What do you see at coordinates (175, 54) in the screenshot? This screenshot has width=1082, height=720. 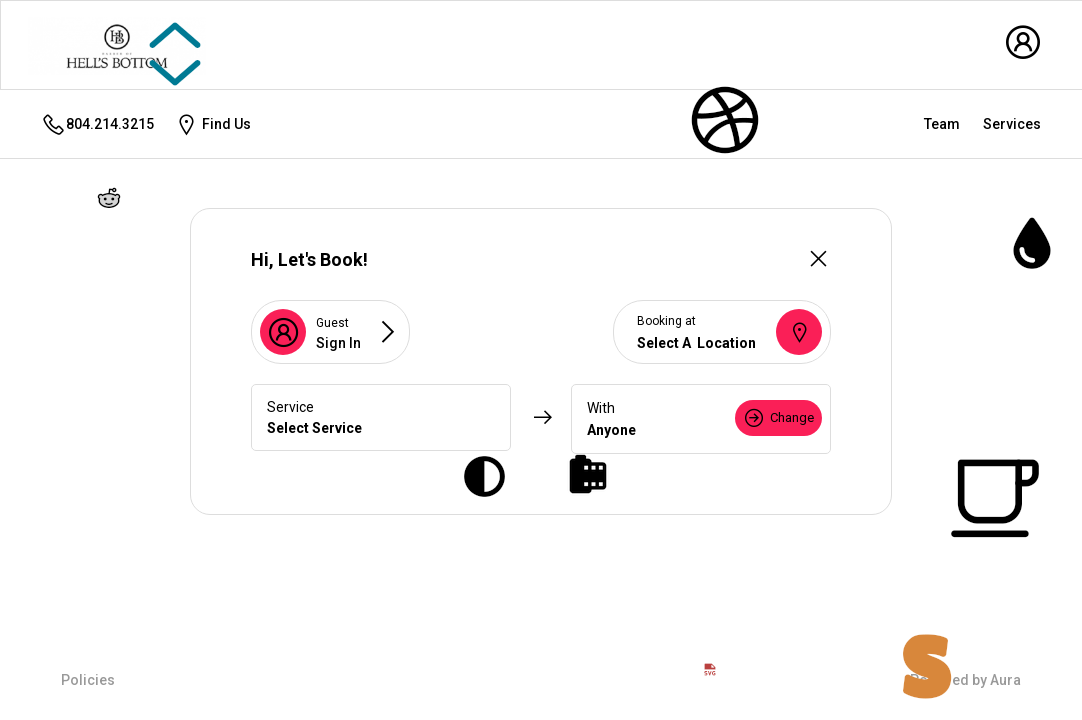 I see `expand or collapse a dropdown menu` at bounding box center [175, 54].